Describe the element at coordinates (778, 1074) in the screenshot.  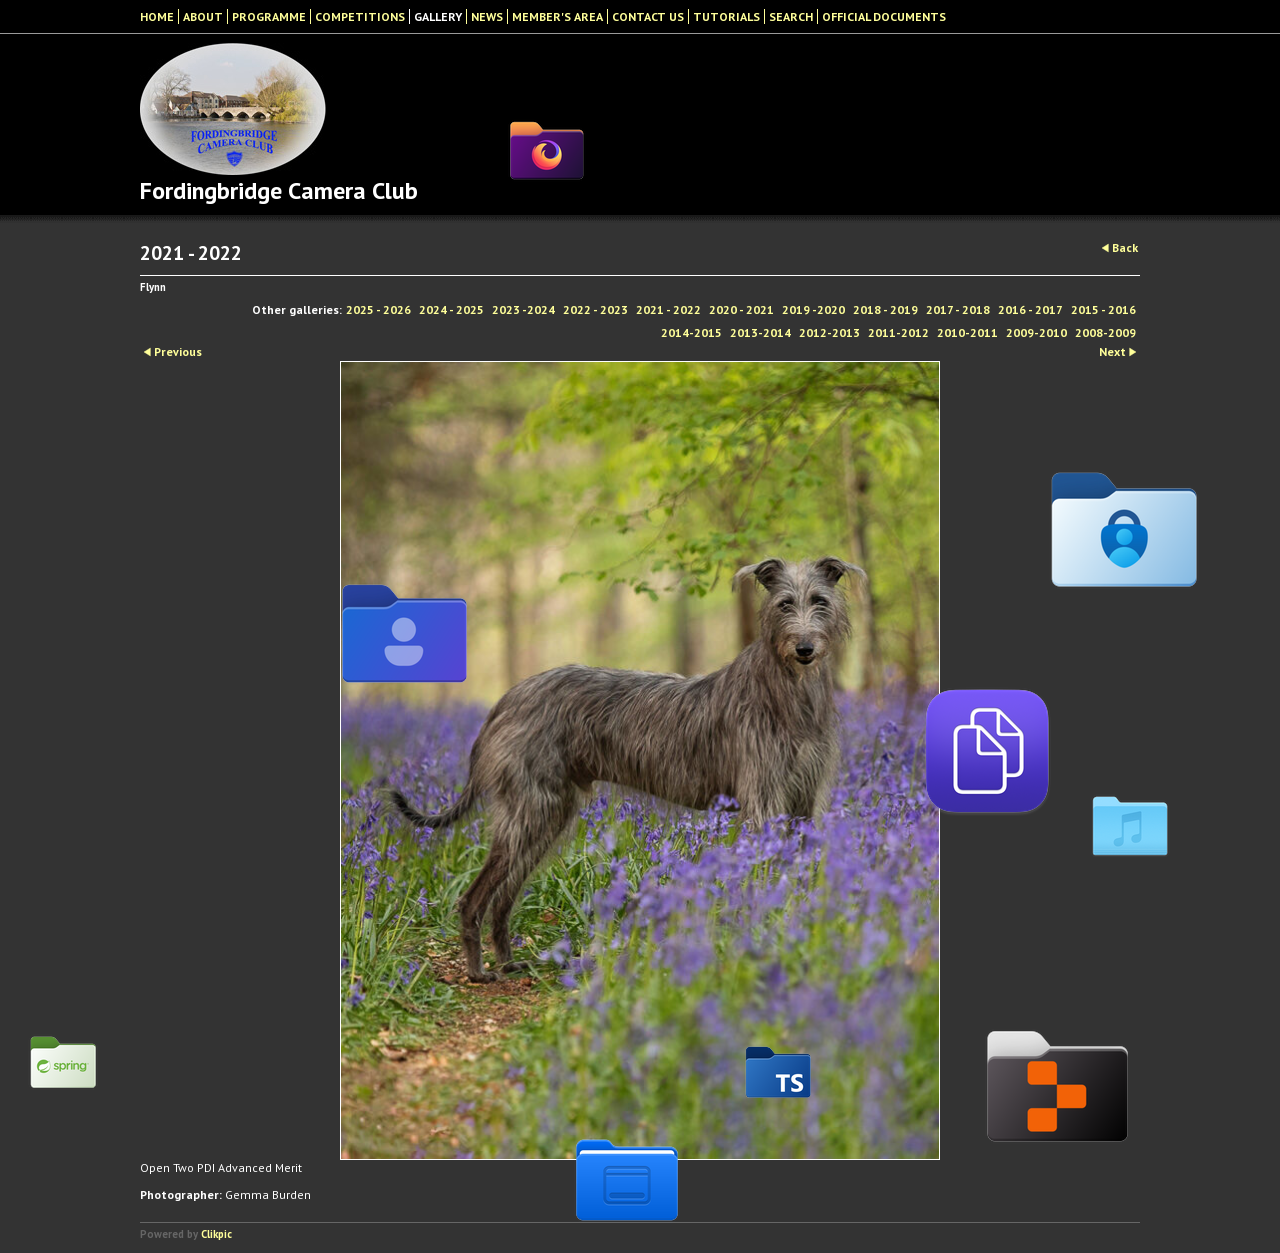
I see `open typescript project files folder` at that location.